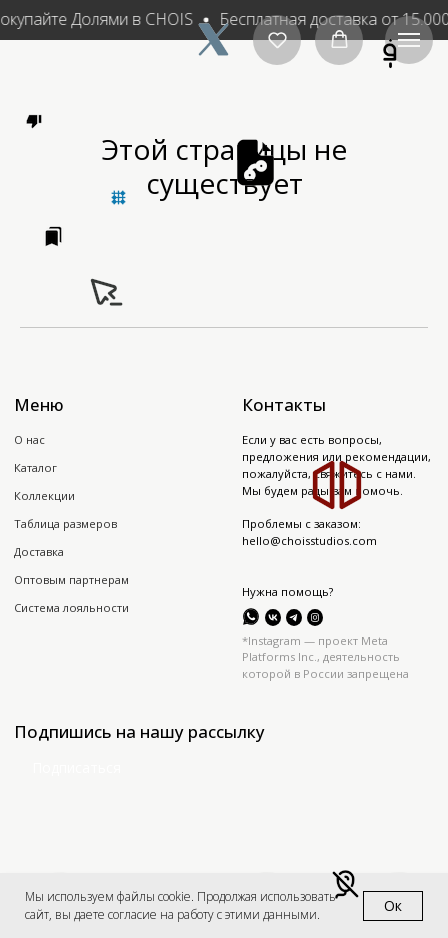  Describe the element at coordinates (345, 884) in the screenshot. I see `disable party or celebration mode` at that location.